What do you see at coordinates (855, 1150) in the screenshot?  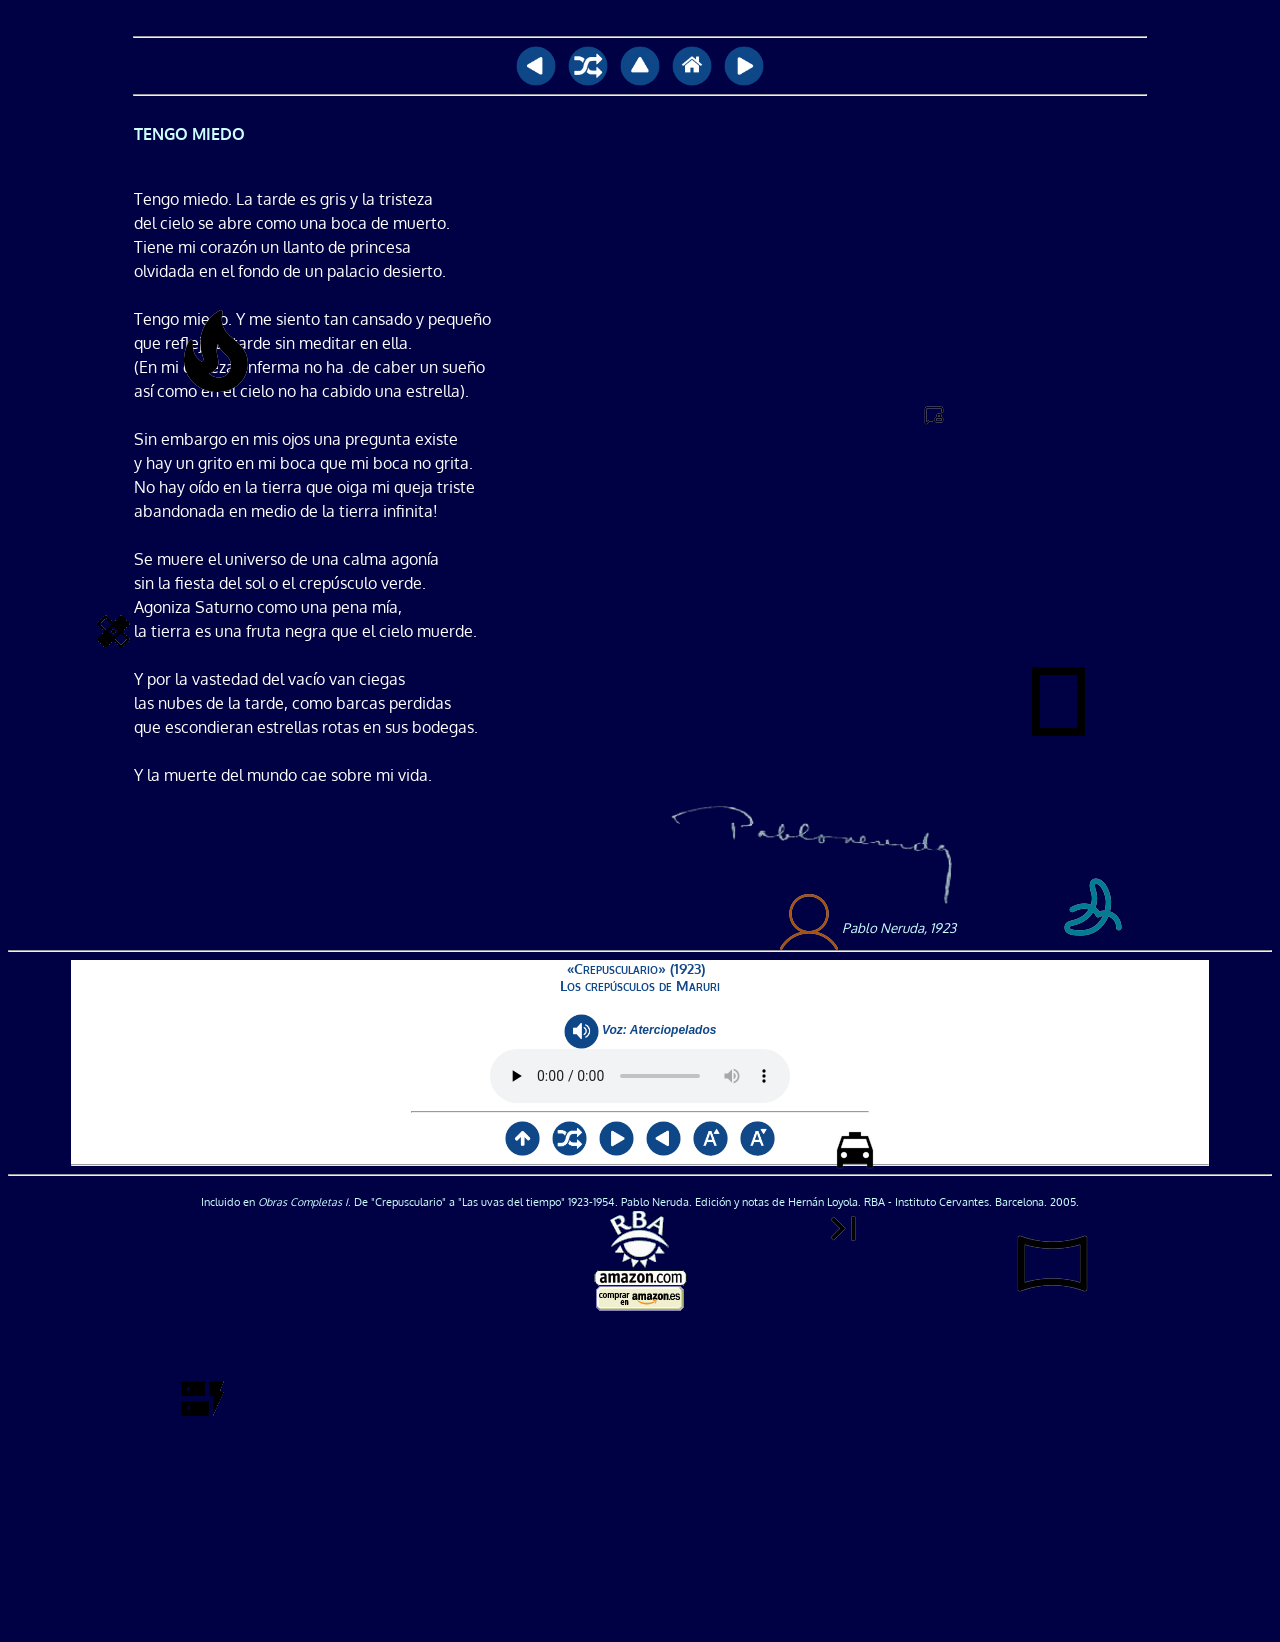 I see `request a taxi or rideshare` at bounding box center [855, 1150].